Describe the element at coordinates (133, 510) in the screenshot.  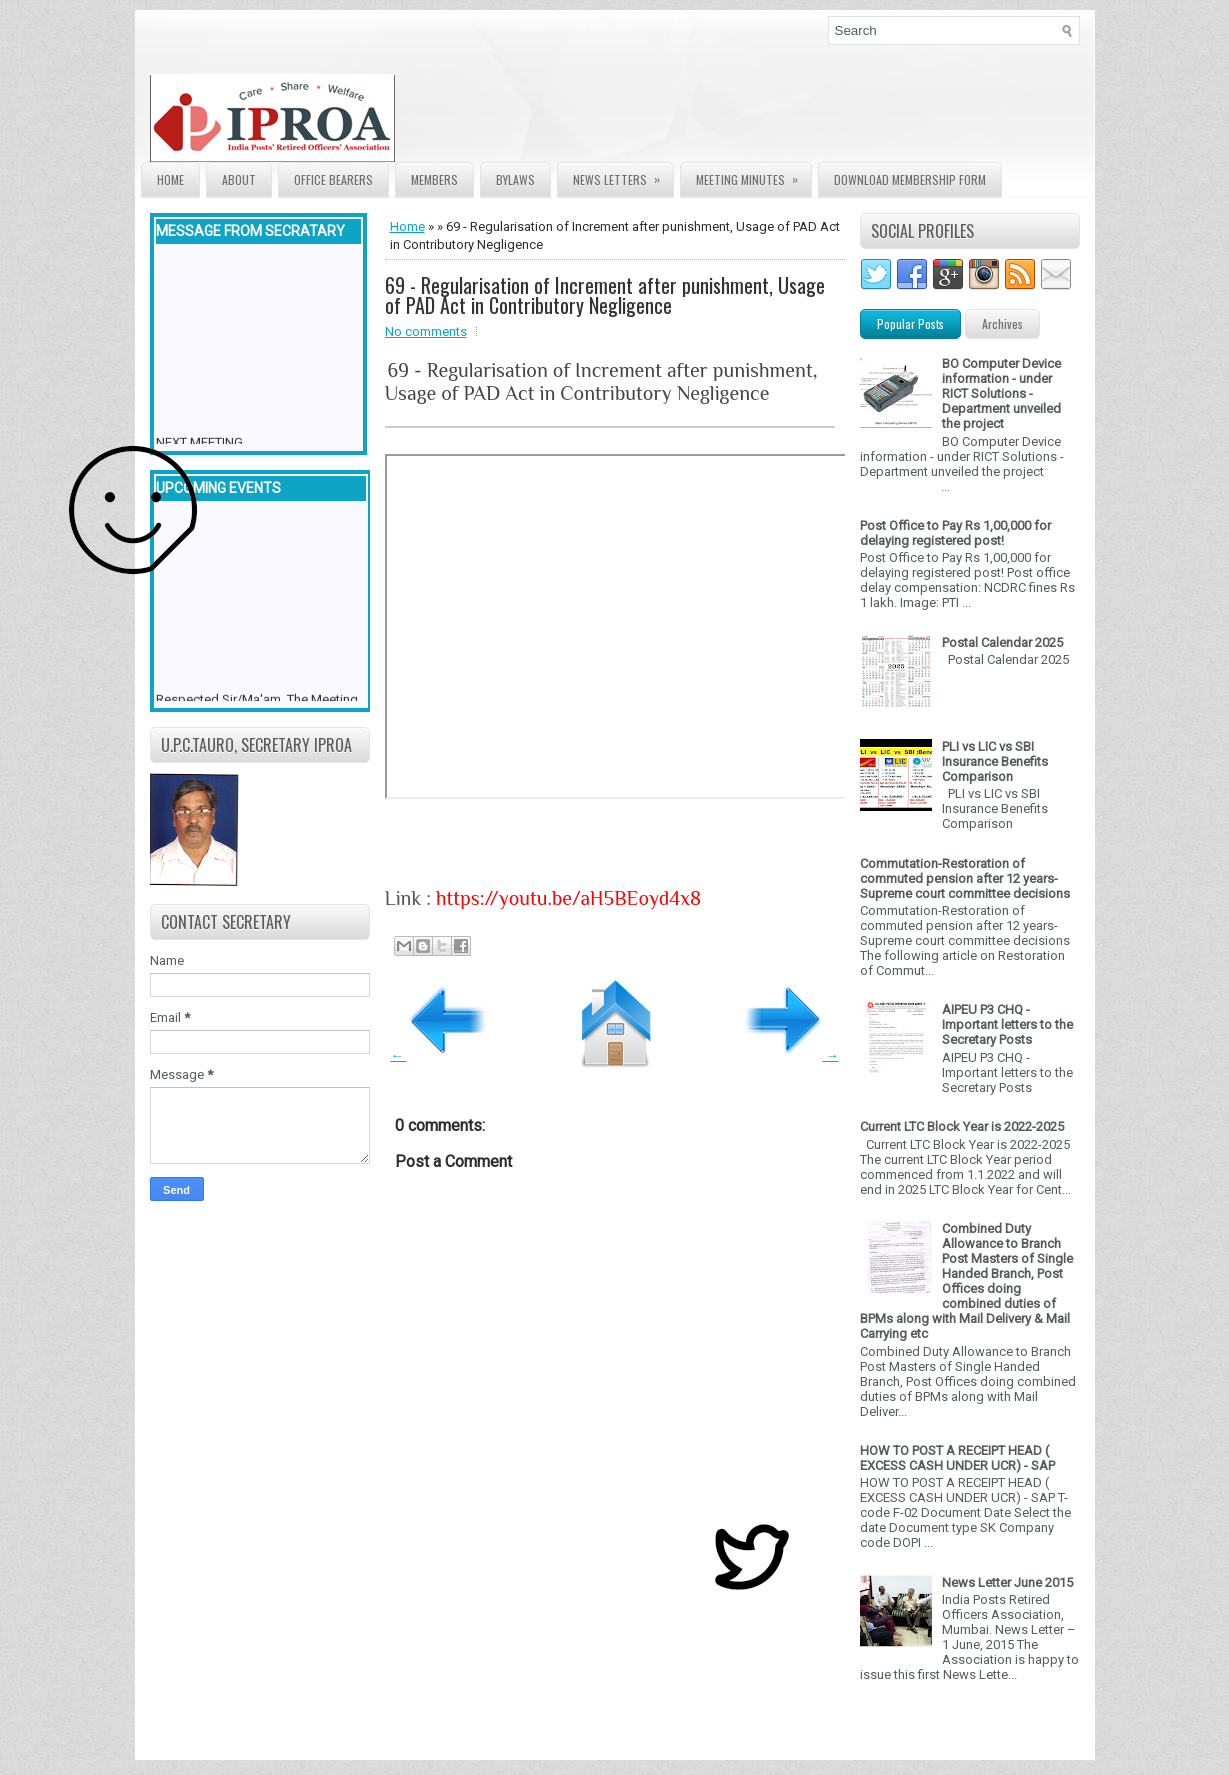
I see `add a sticker to your message` at that location.